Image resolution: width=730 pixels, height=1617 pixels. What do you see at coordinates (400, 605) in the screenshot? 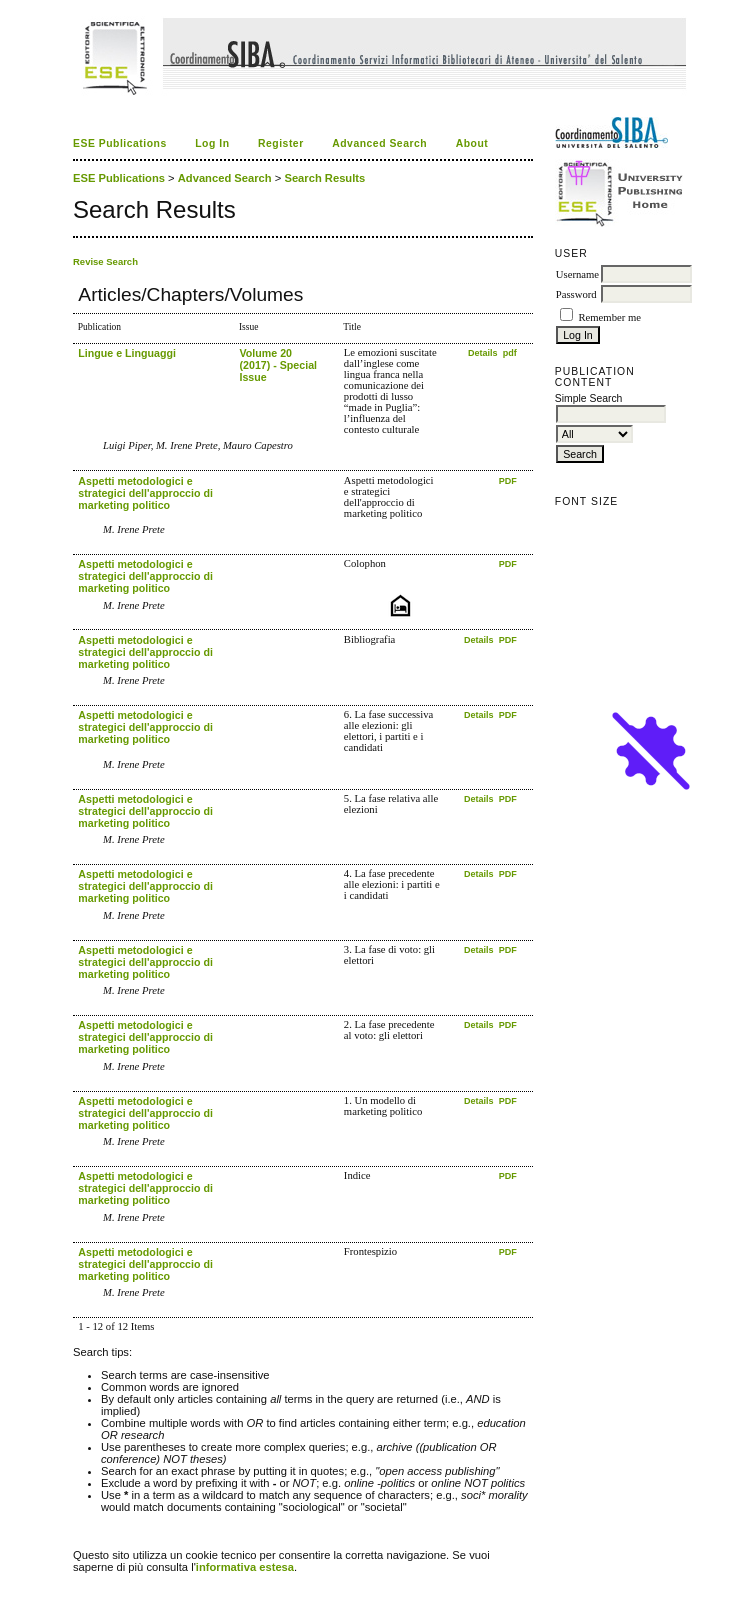
I see `find nearby overnight shelters or accommodations` at bounding box center [400, 605].